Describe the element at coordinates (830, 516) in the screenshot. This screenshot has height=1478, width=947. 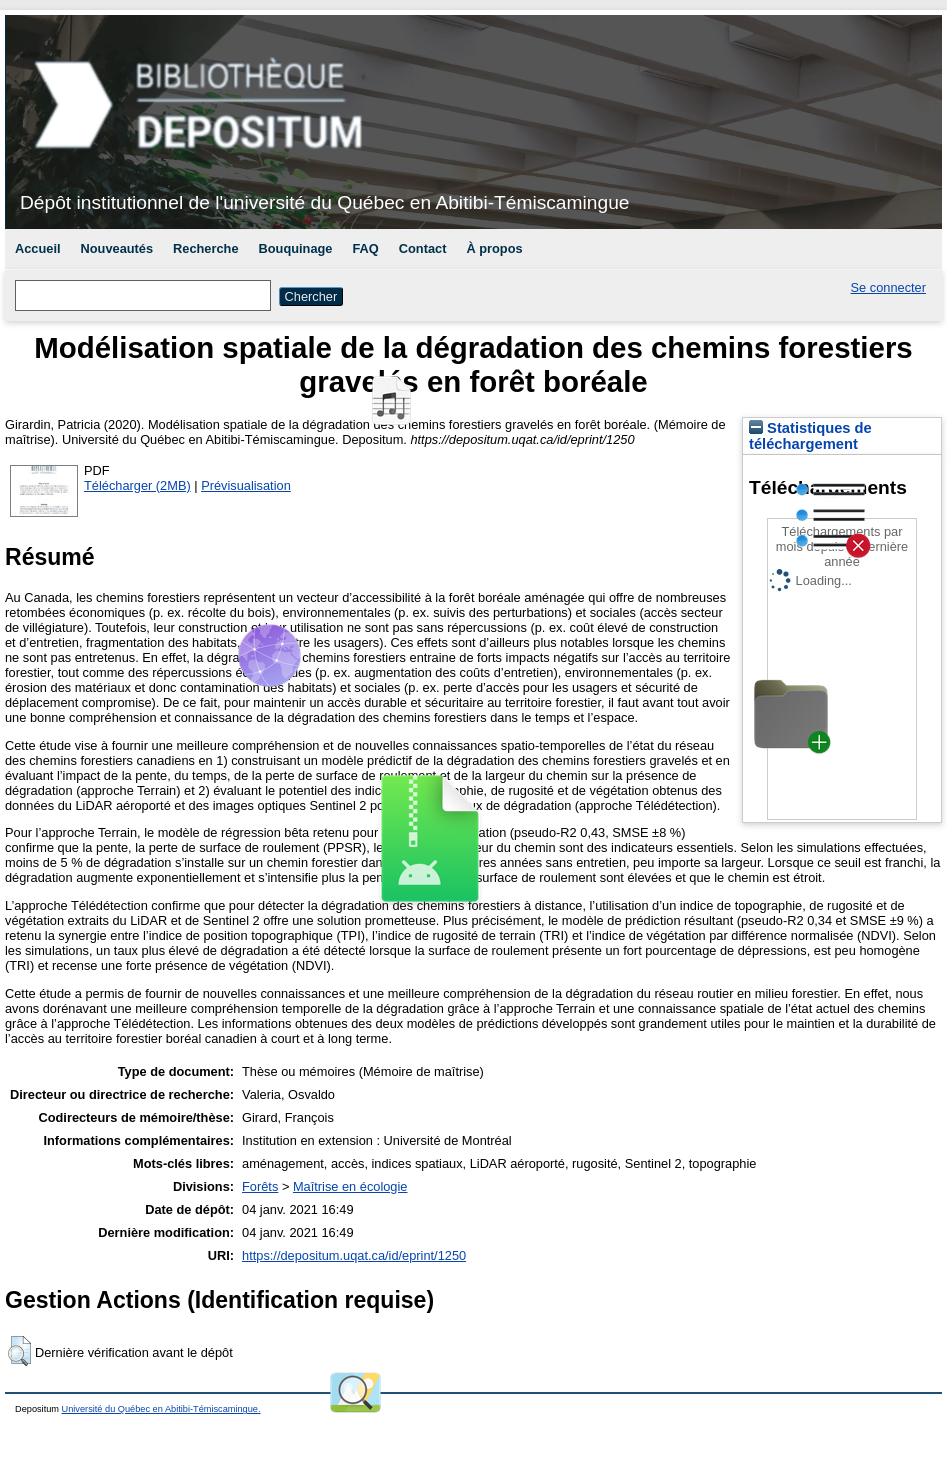
I see `remove an item from the list` at that location.